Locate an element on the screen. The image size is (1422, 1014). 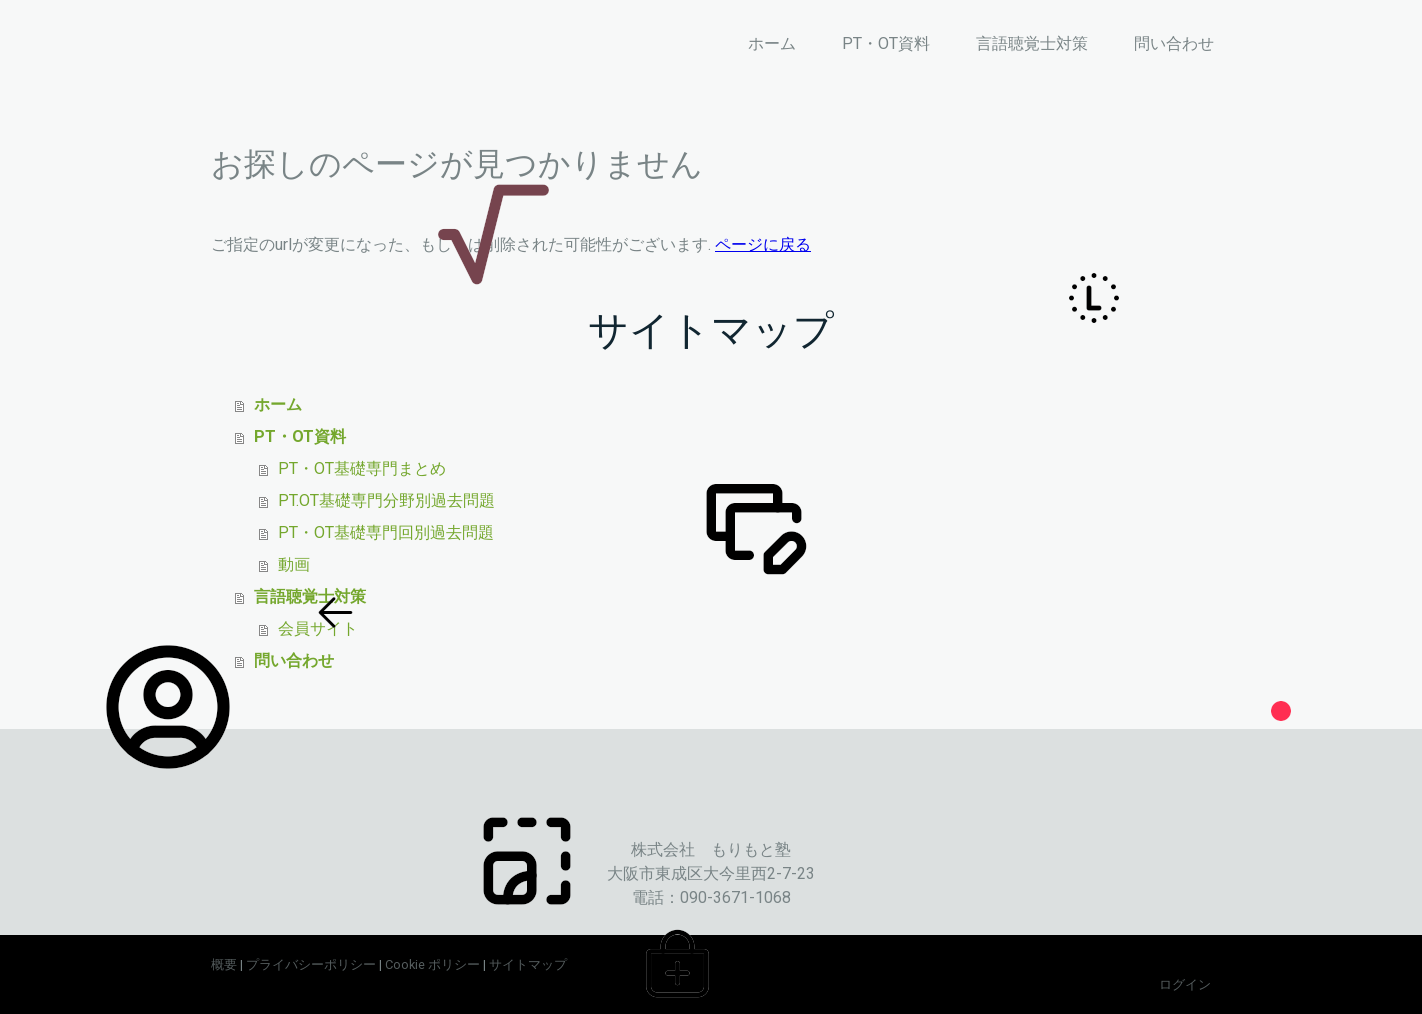
go back to the previous screen is located at coordinates (335, 612).